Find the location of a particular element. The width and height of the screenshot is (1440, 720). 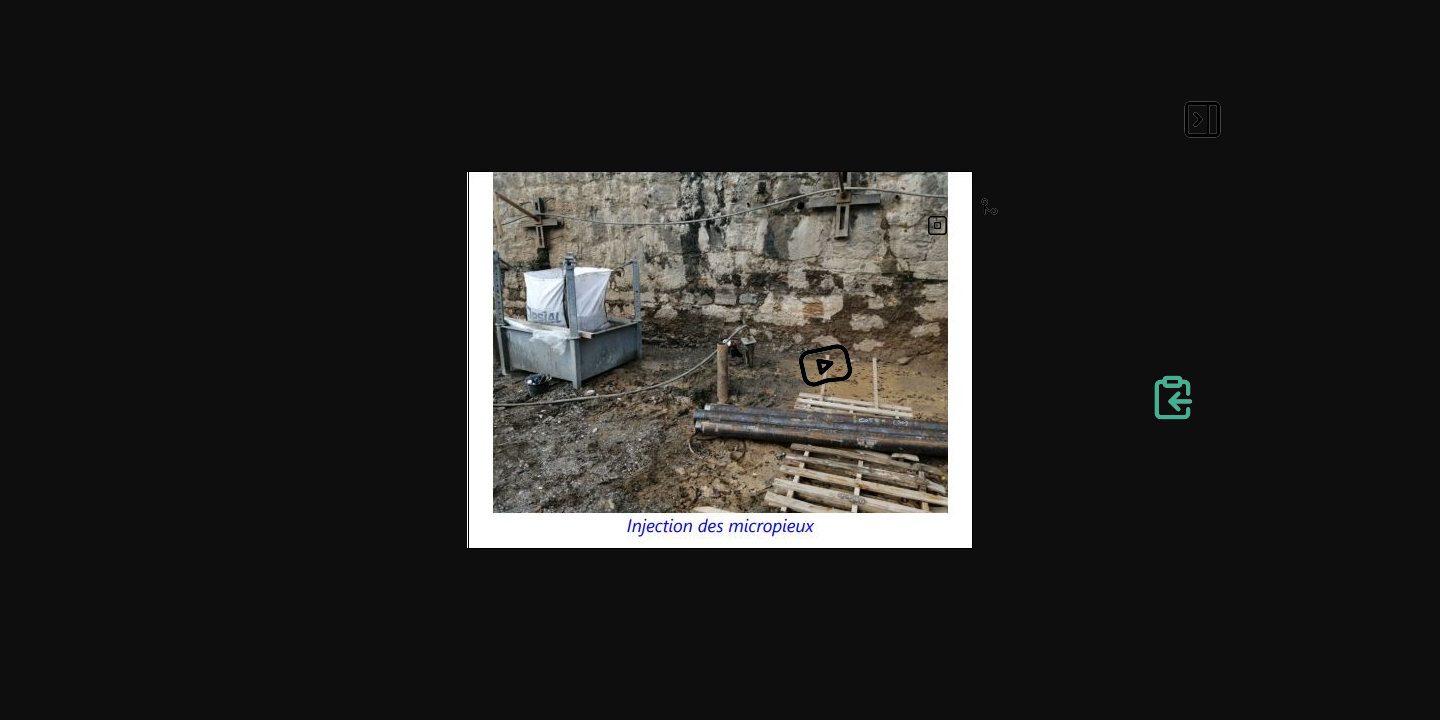

merge branches in a git repository is located at coordinates (989, 206).